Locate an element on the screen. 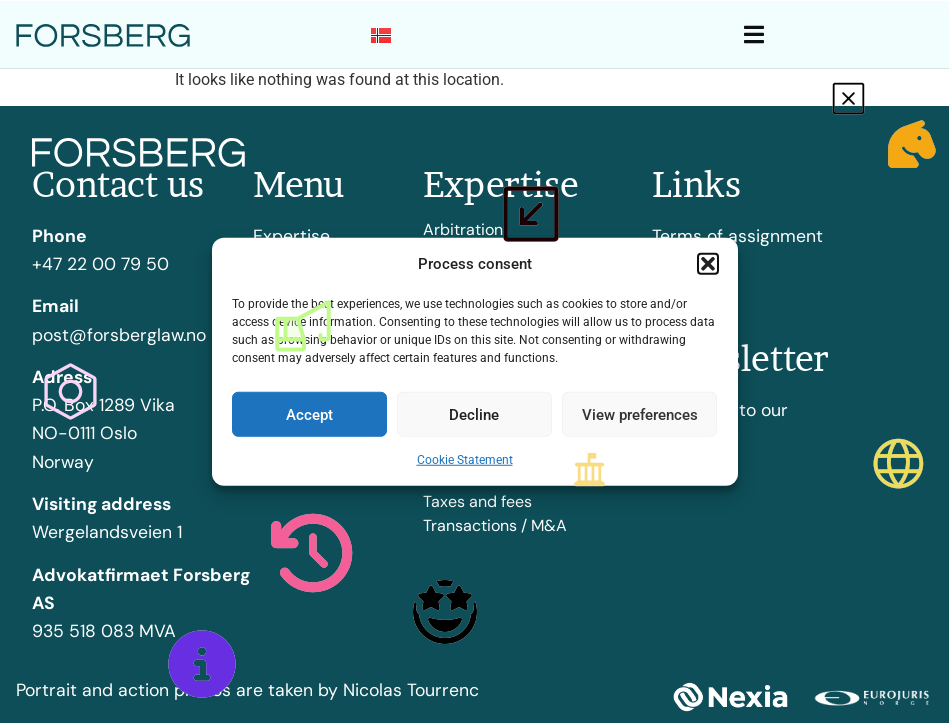  move content to bottom-left corner is located at coordinates (531, 214).